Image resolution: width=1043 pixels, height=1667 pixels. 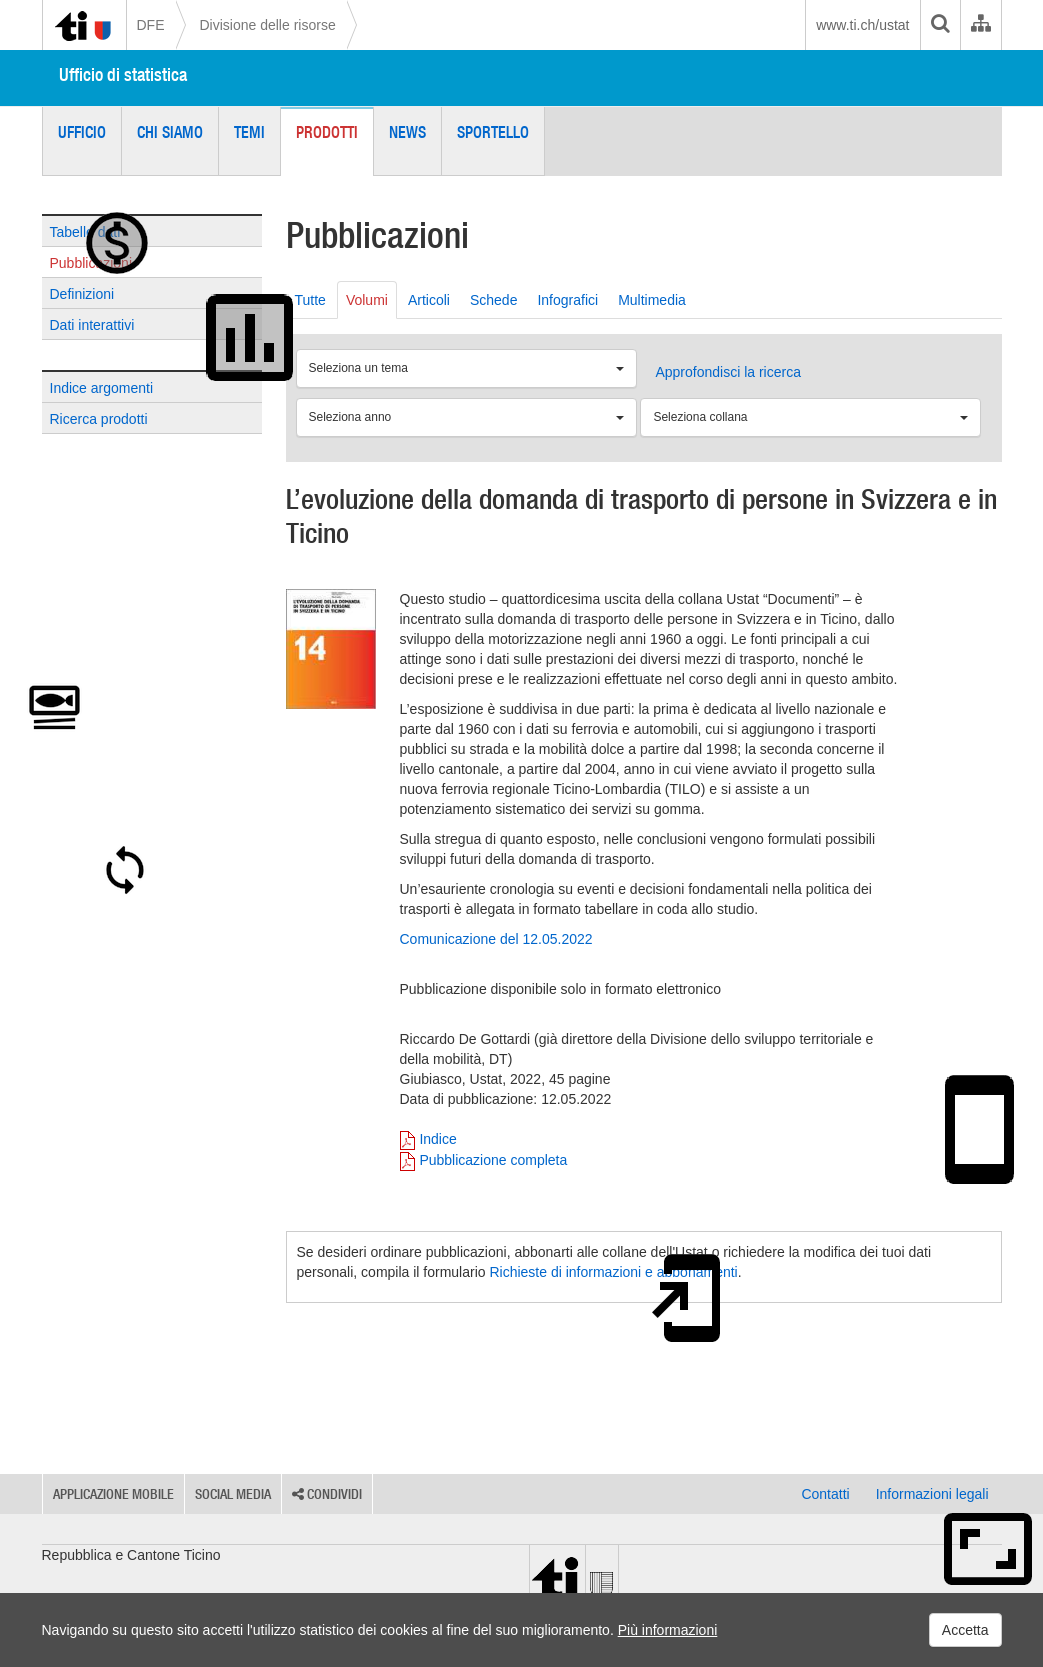 I want to click on adjust aspect ratio settings, so click(x=988, y=1549).